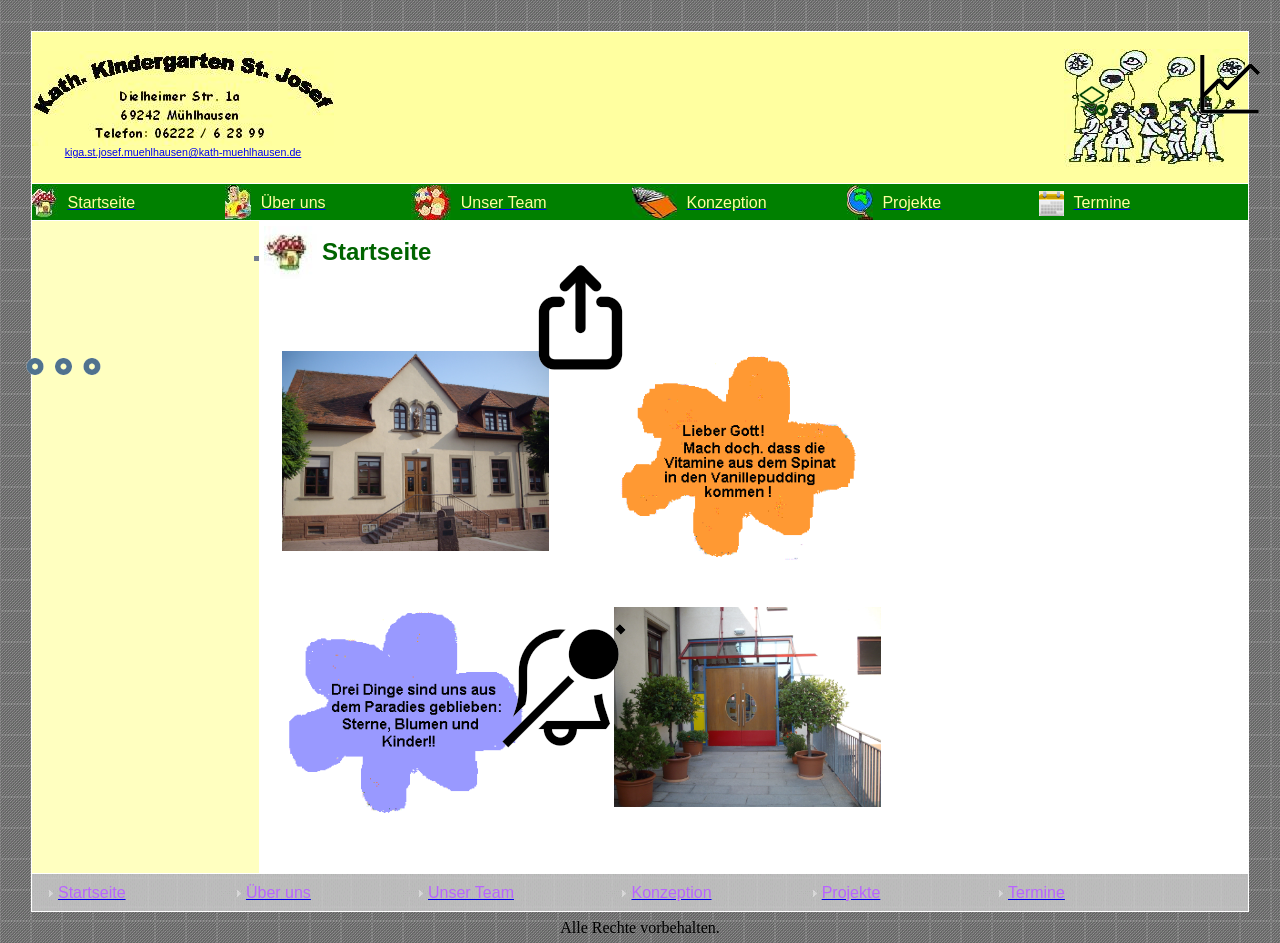  What do you see at coordinates (63, 366) in the screenshot?
I see `access more options or actions` at bounding box center [63, 366].